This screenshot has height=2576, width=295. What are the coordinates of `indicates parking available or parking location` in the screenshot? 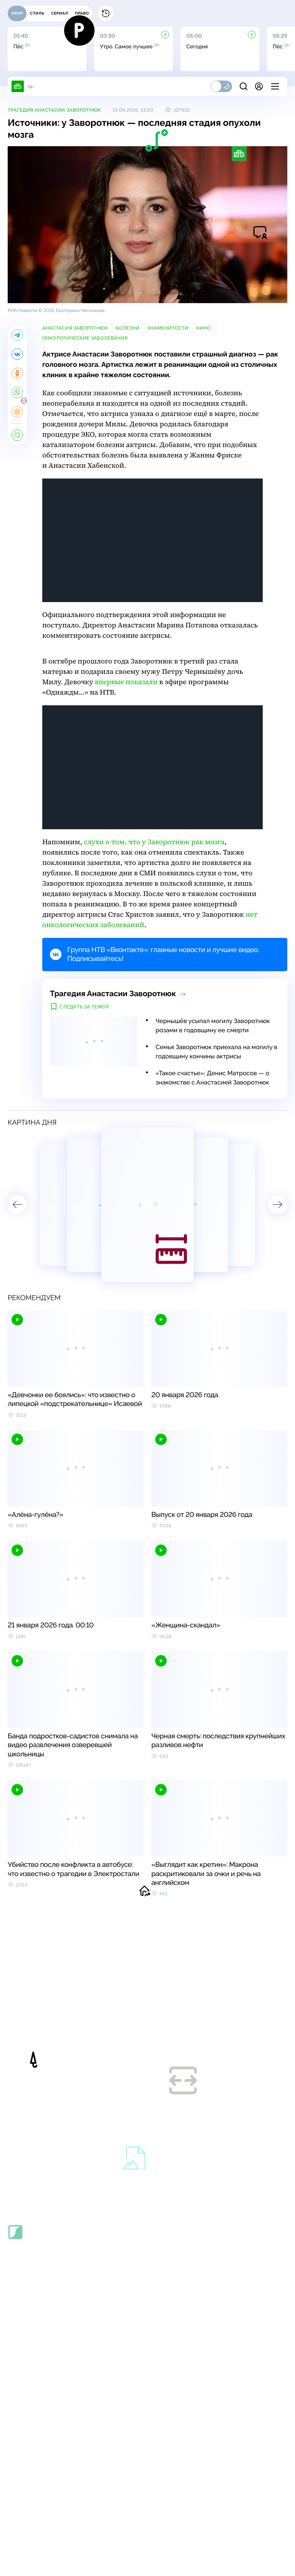 It's located at (79, 30).